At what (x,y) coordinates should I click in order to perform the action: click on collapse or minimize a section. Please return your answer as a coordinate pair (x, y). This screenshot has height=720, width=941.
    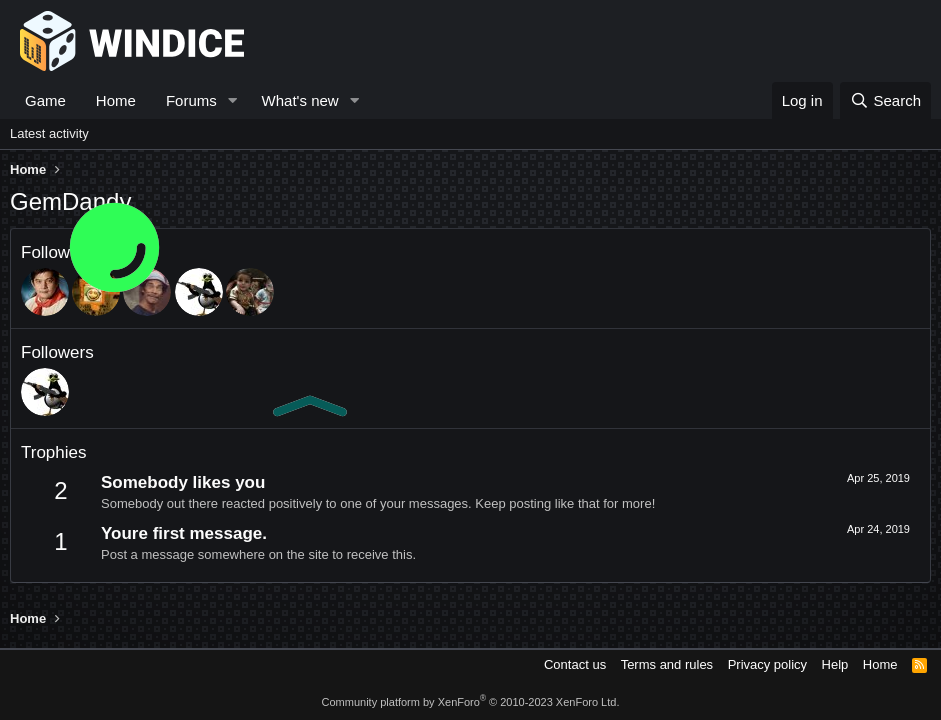
    Looking at the image, I should click on (310, 408).